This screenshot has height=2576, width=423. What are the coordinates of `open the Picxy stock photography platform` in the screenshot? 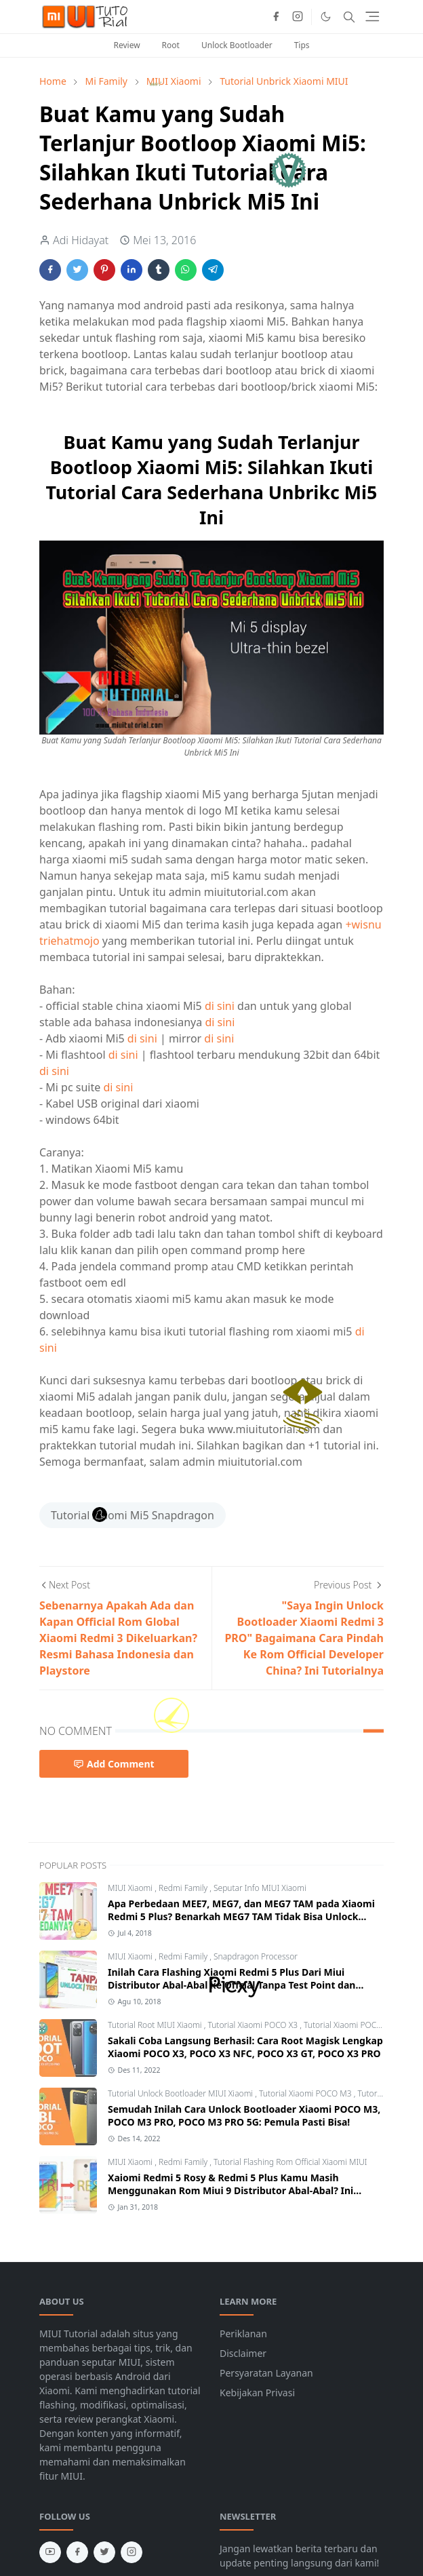 It's located at (235, 1987).